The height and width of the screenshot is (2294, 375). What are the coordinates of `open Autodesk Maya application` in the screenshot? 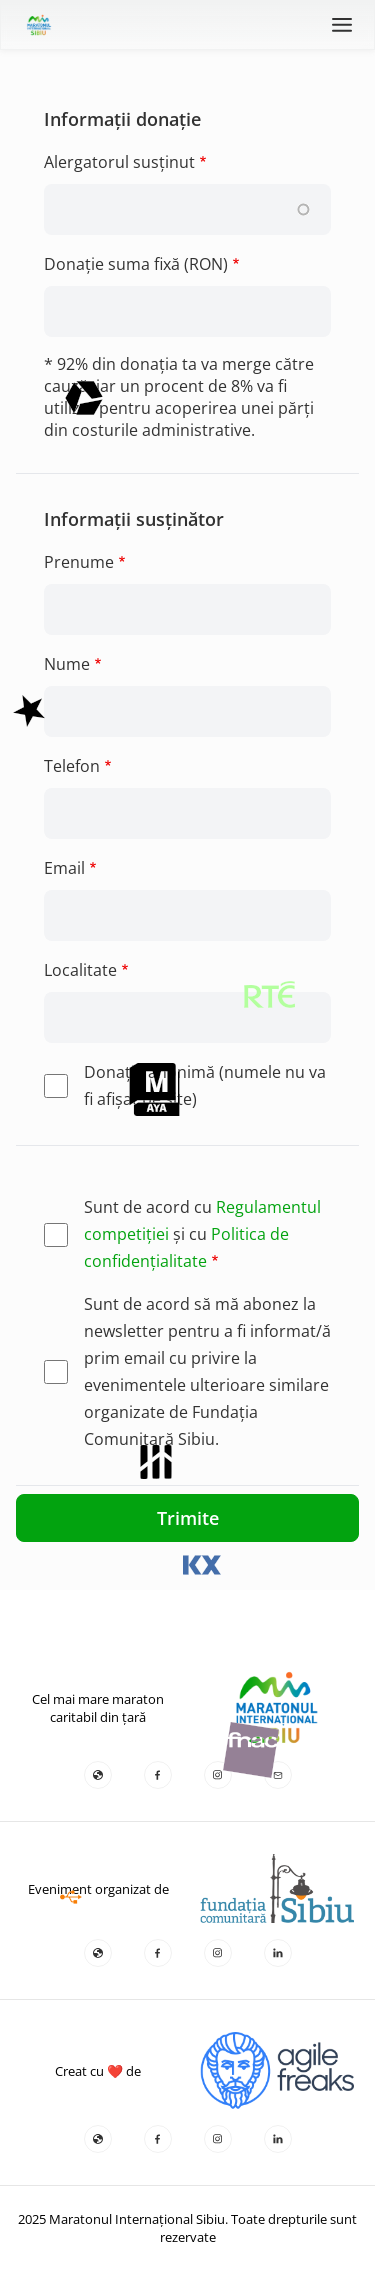 It's located at (154, 1089).